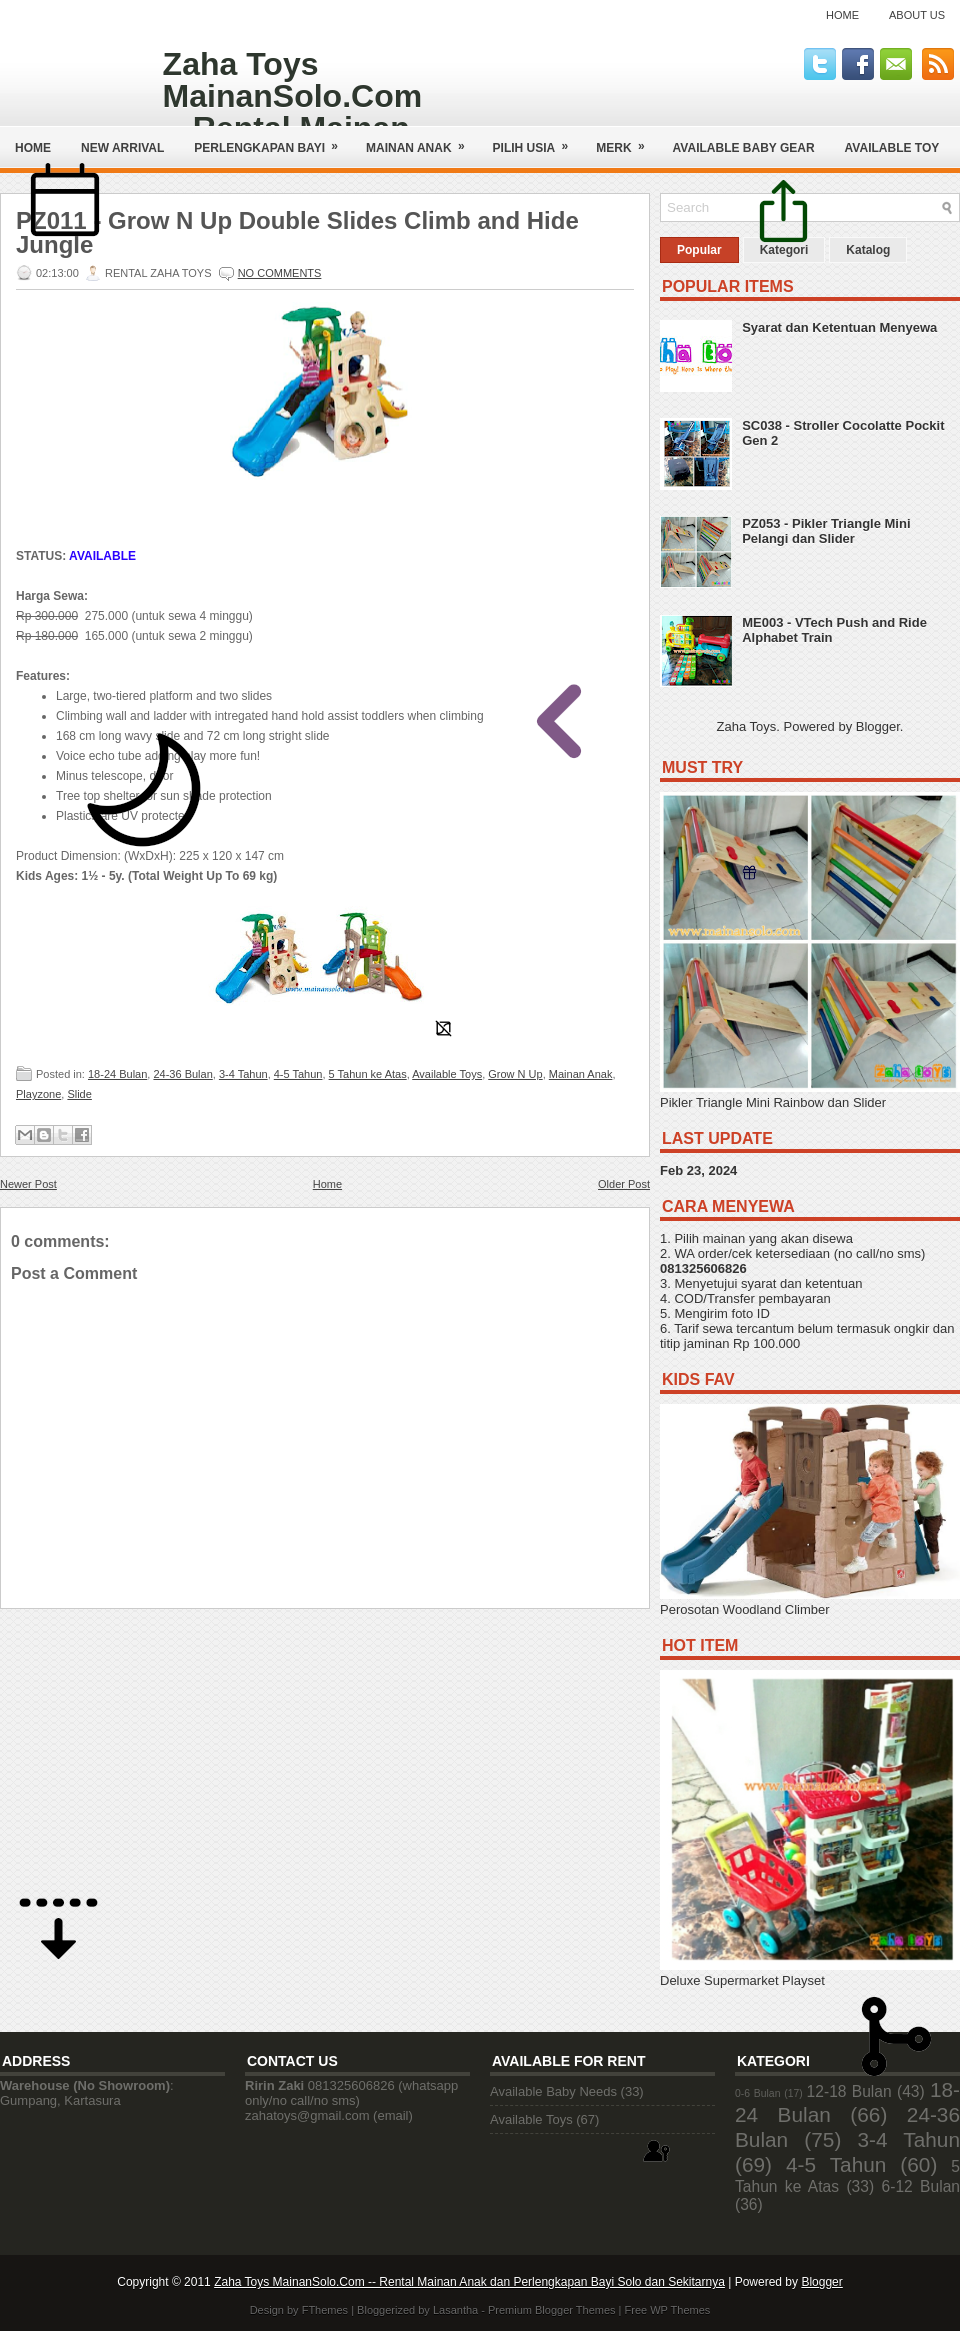 The width and height of the screenshot is (960, 2331). Describe the element at coordinates (443, 1028) in the screenshot. I see `disable contrast adjustment` at that location.